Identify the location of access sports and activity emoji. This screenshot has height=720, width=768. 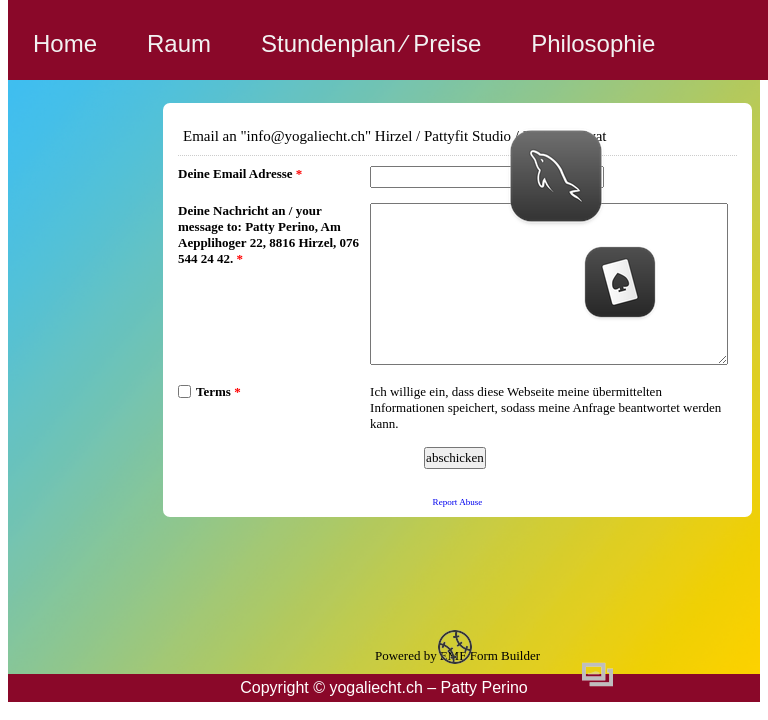
(455, 647).